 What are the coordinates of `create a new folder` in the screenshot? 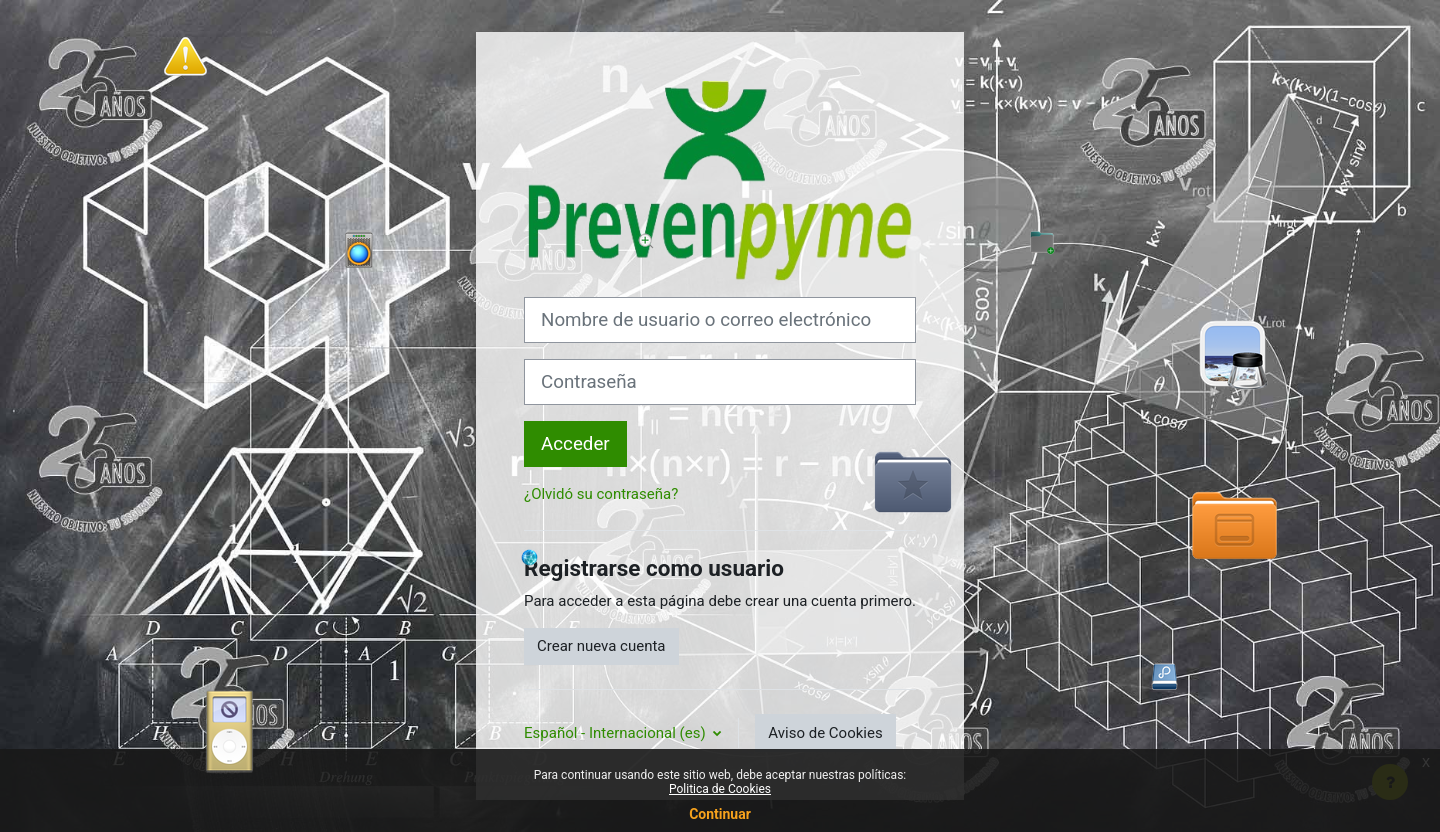 It's located at (1042, 242).